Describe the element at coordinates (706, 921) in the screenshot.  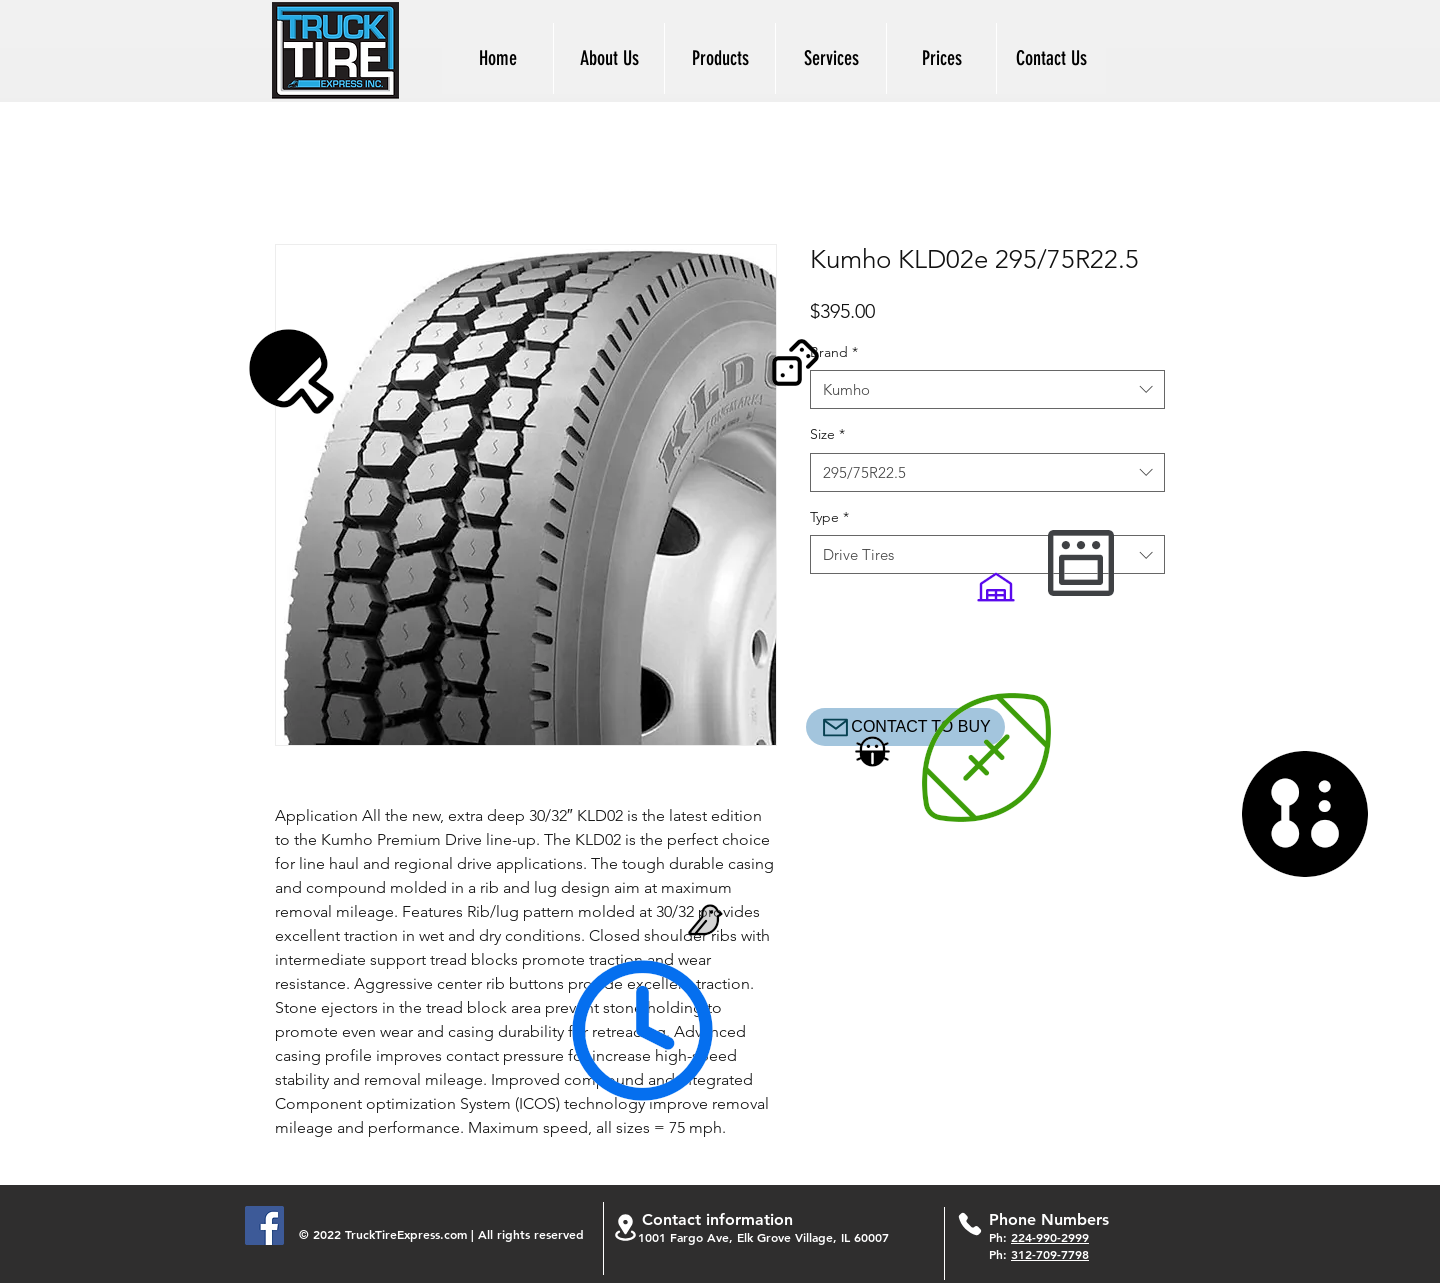
I see `access twitter or social media sharing` at that location.